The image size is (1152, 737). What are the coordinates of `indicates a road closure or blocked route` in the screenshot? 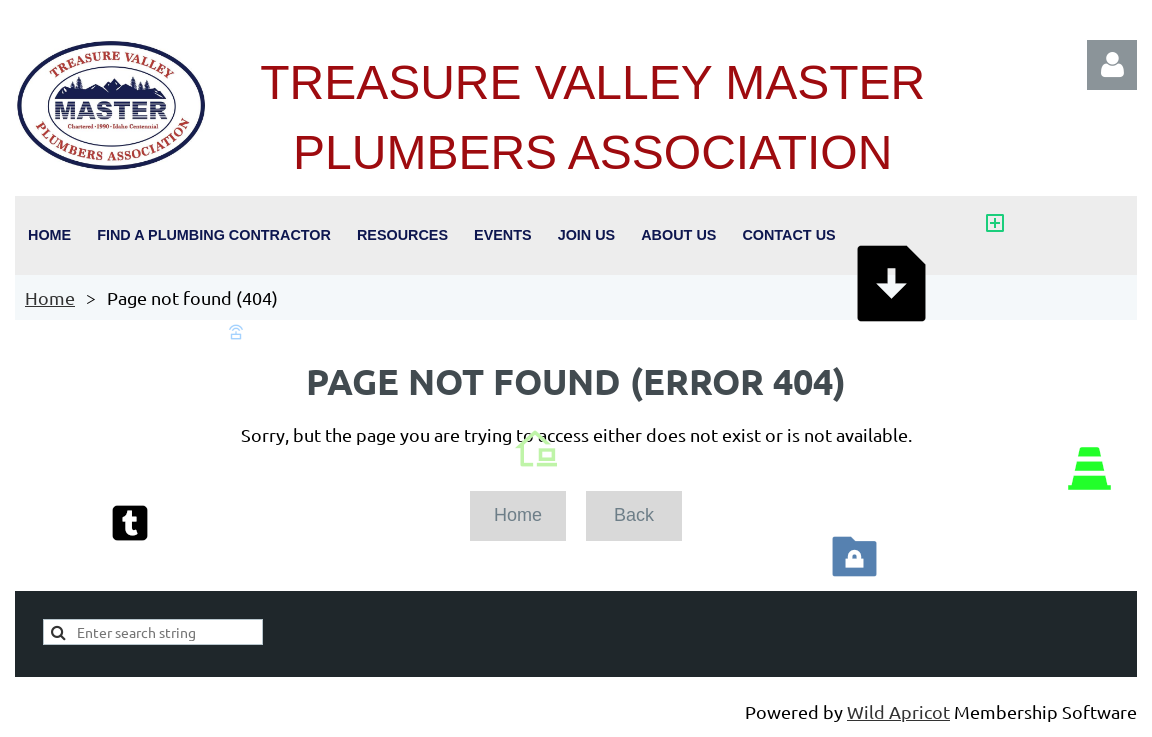 It's located at (1089, 468).